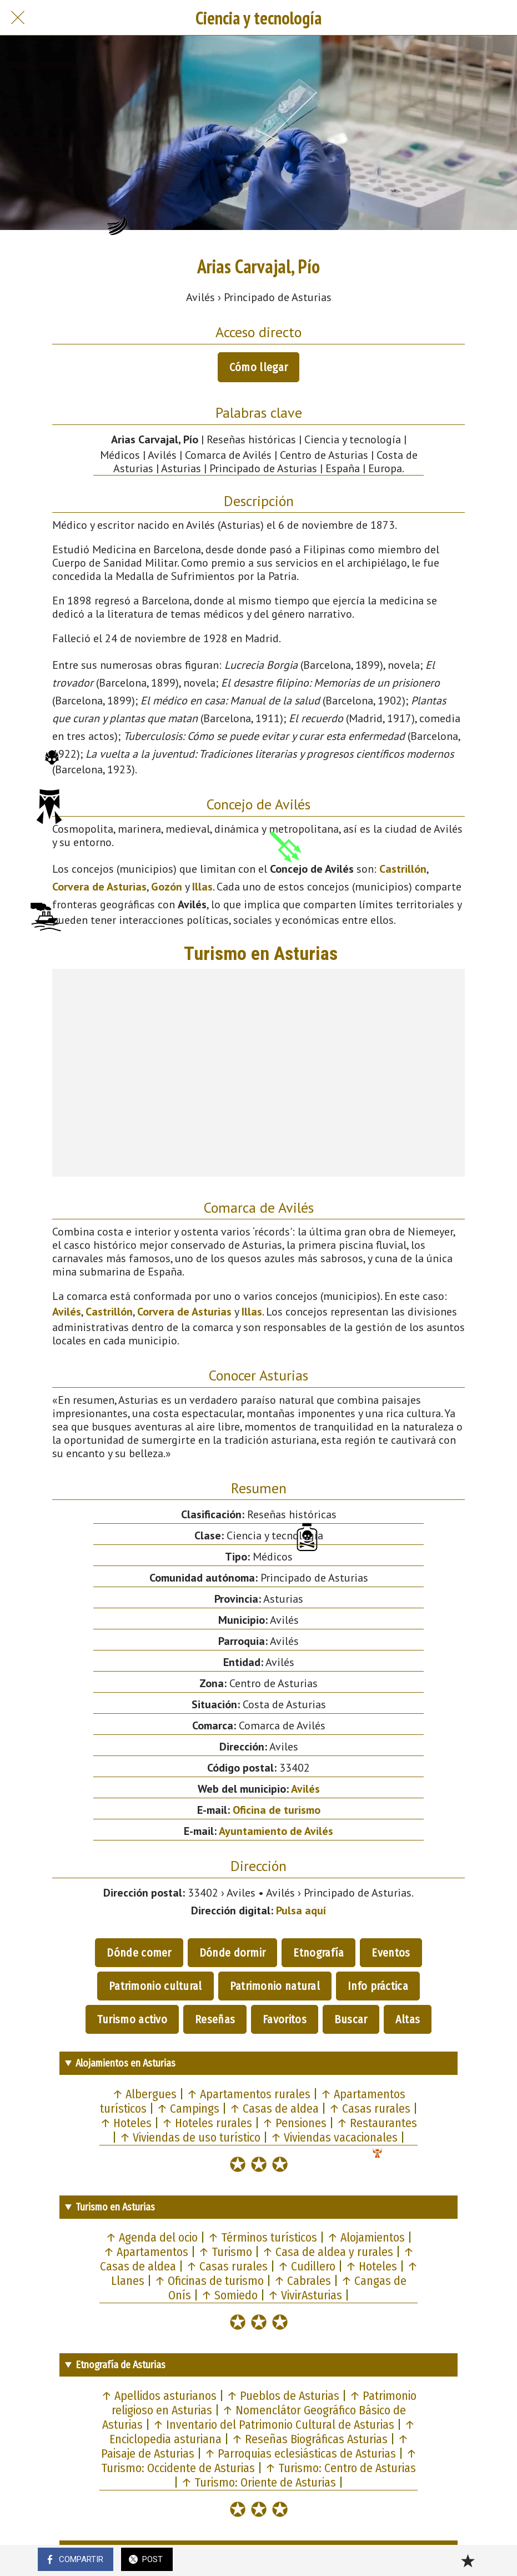 This screenshot has height=2576, width=517. I want to click on select the trident weapon, so click(286, 847).